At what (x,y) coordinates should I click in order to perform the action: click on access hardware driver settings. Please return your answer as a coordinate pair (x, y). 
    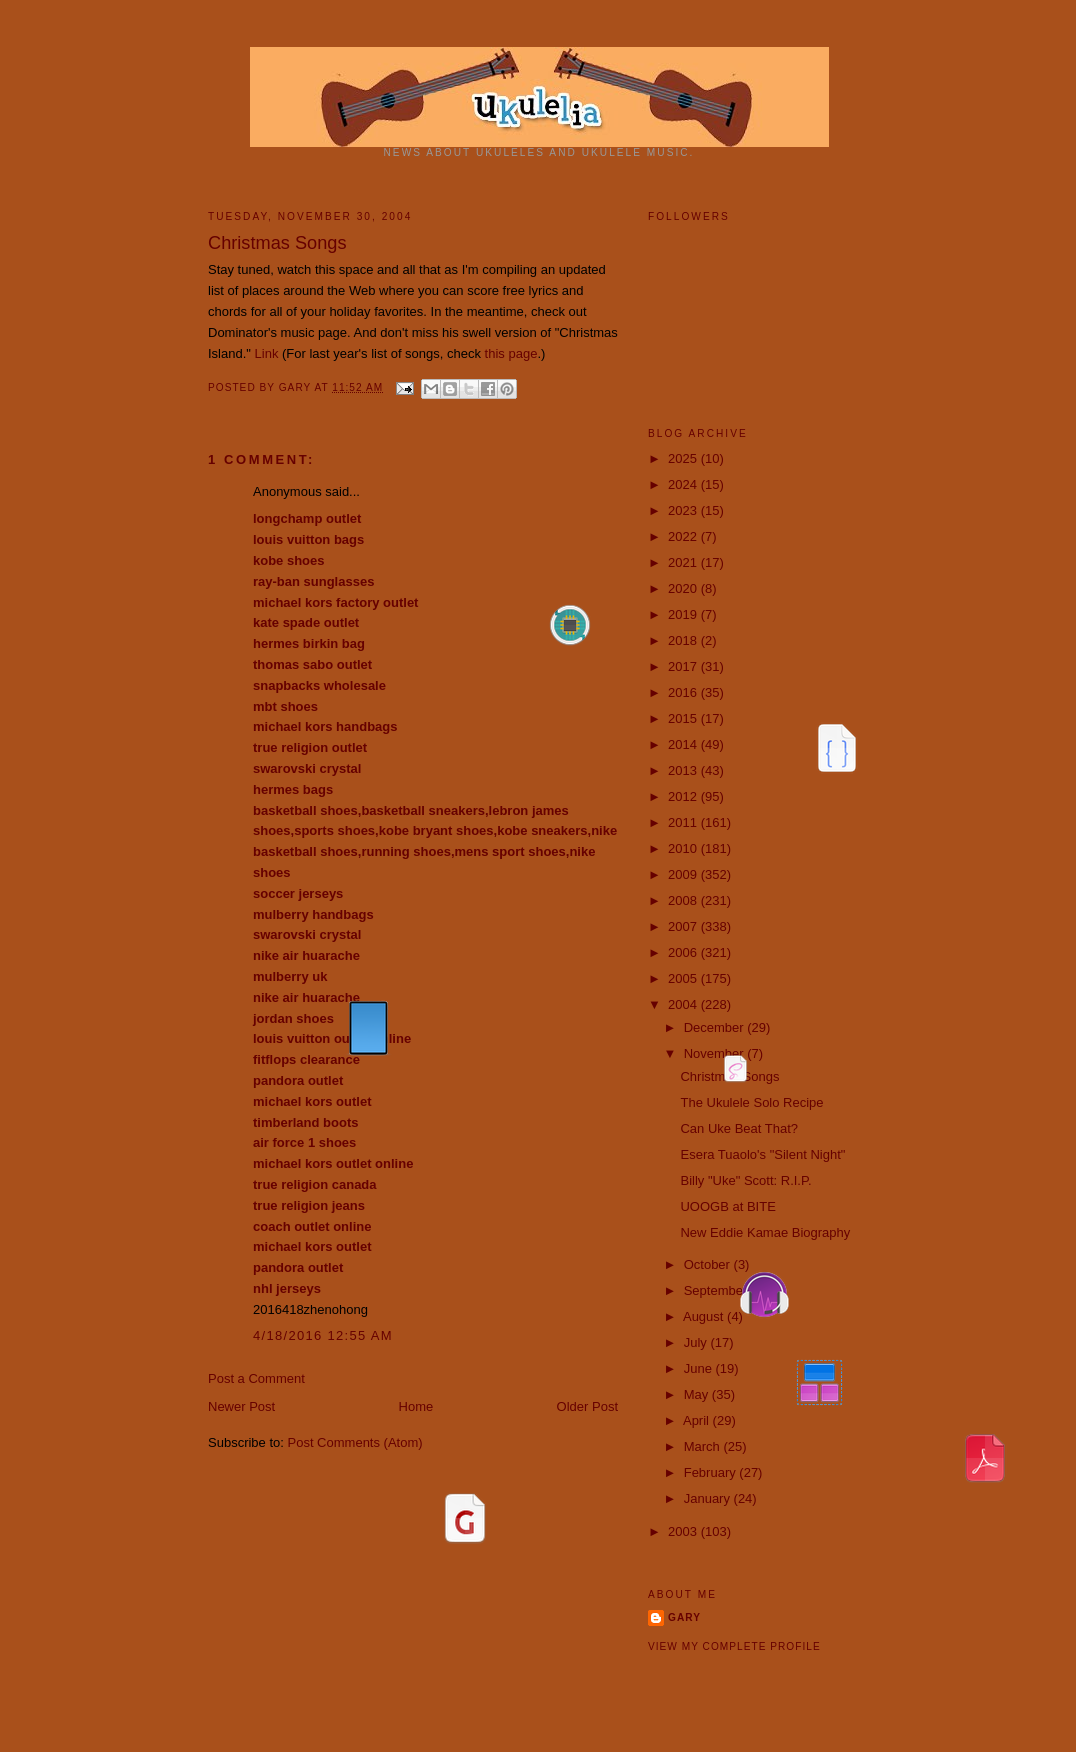
    Looking at the image, I should click on (570, 625).